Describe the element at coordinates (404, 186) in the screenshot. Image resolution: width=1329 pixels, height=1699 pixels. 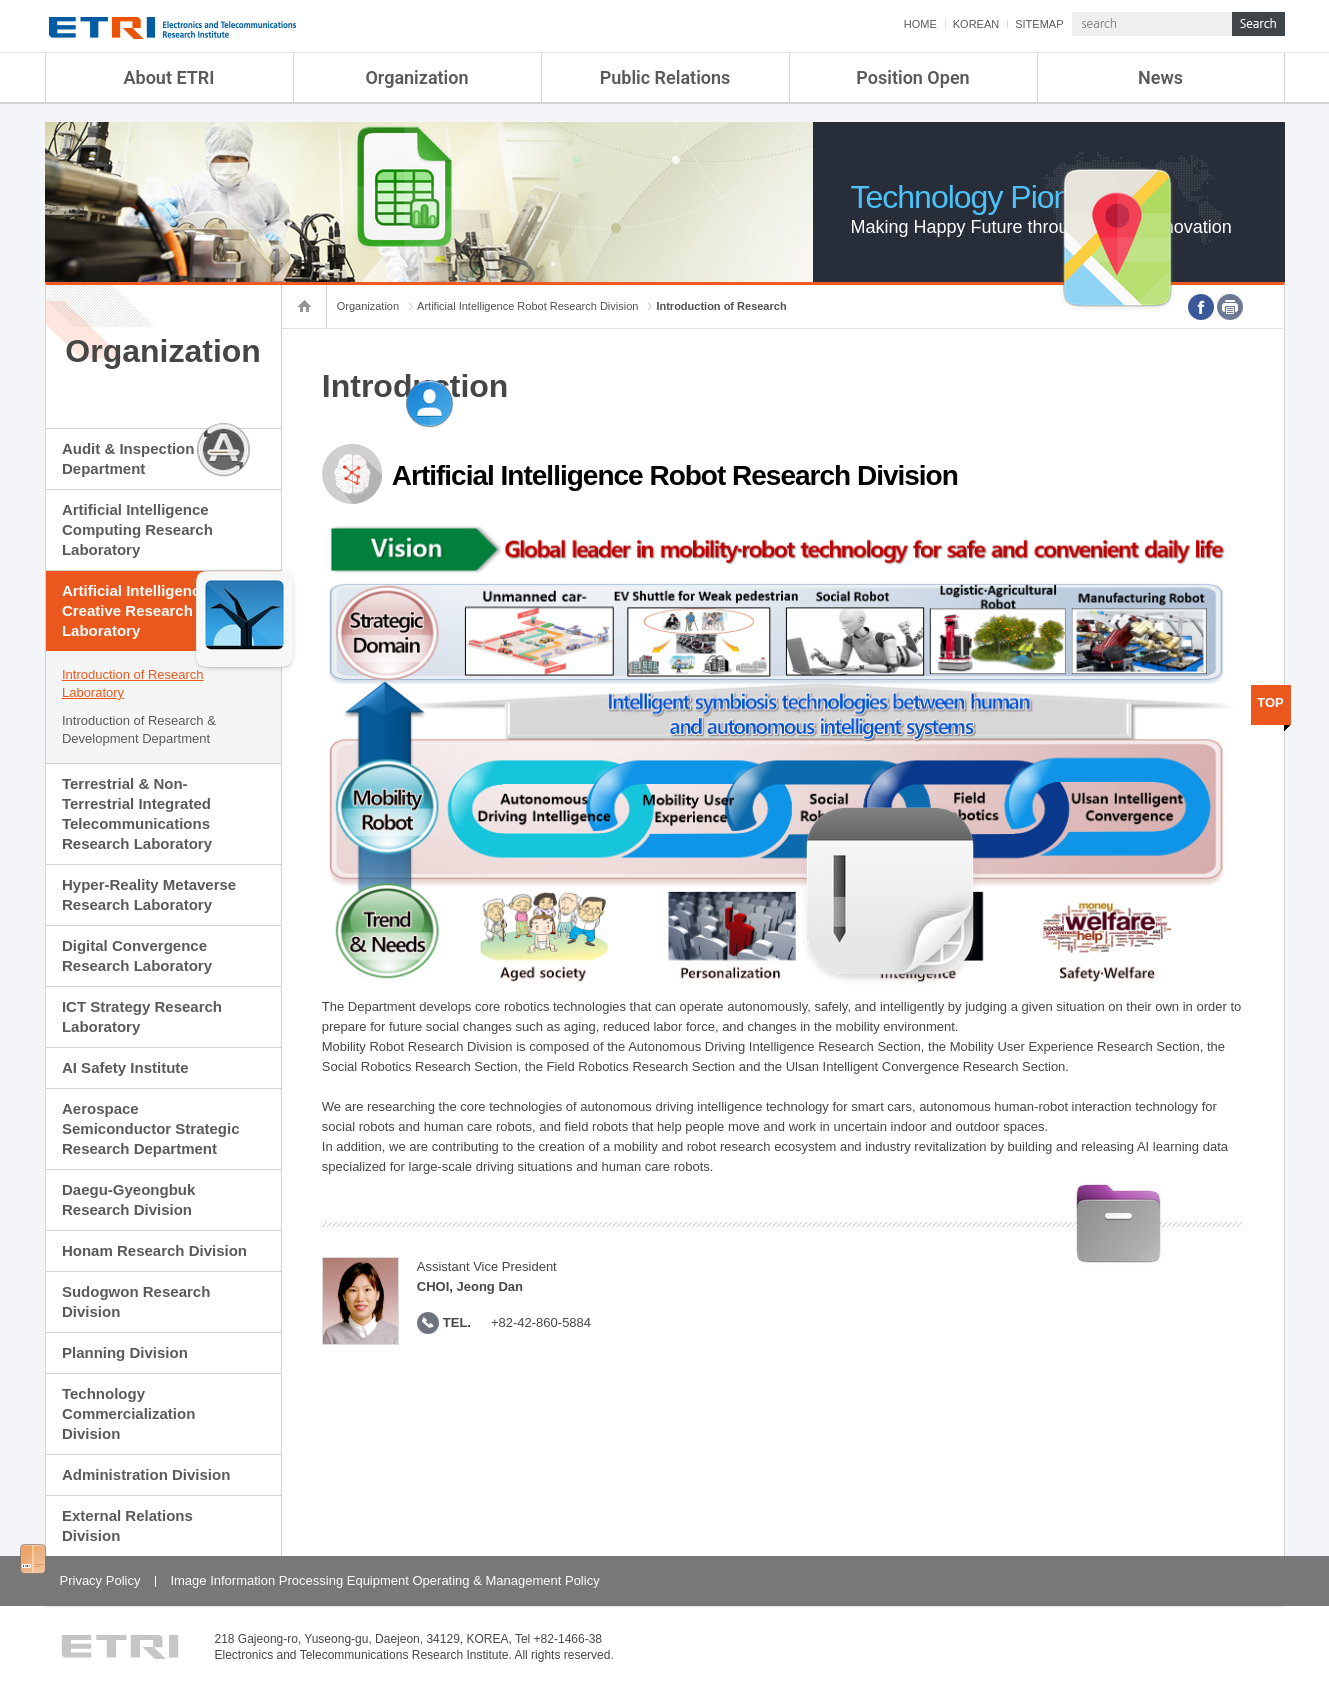
I see `libreoffice calc spreadsheet template file` at that location.